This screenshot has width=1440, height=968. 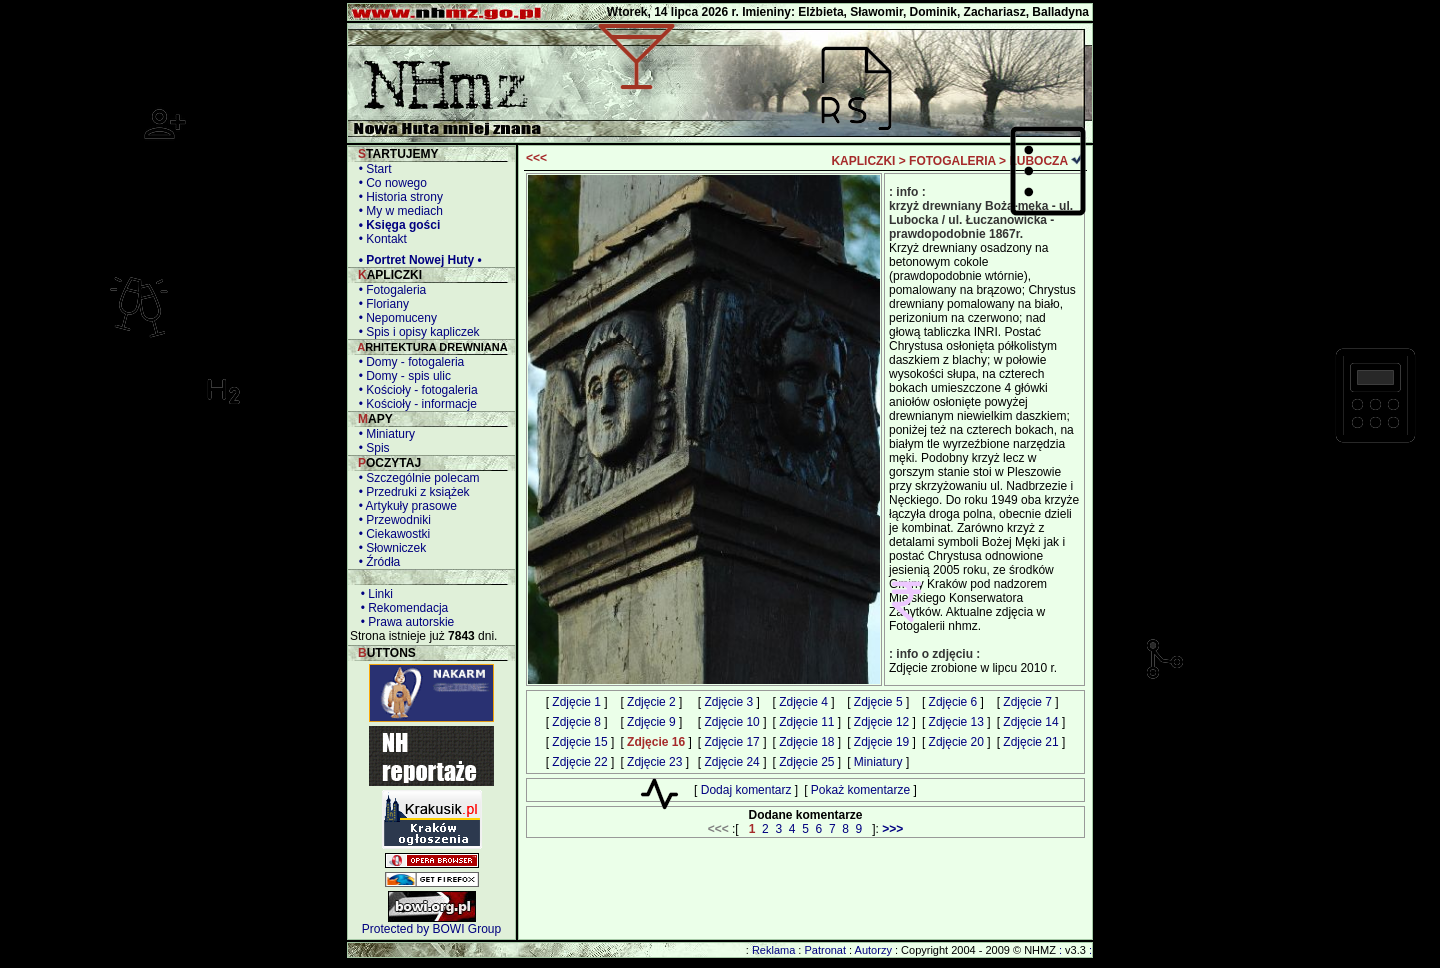 What do you see at coordinates (1375, 395) in the screenshot?
I see `open the calculator app` at bounding box center [1375, 395].